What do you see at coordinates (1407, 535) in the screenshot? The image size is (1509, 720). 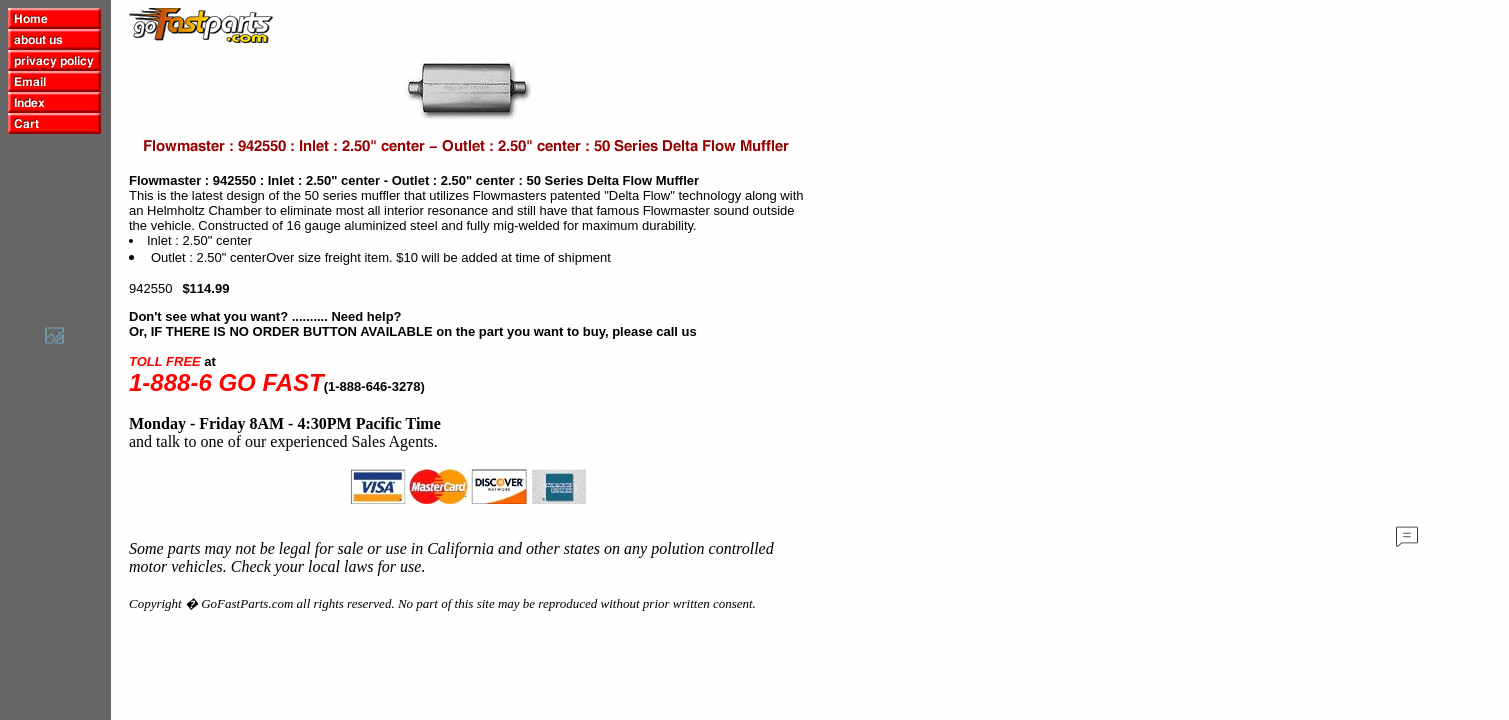 I see `open chat or messaging` at bounding box center [1407, 535].